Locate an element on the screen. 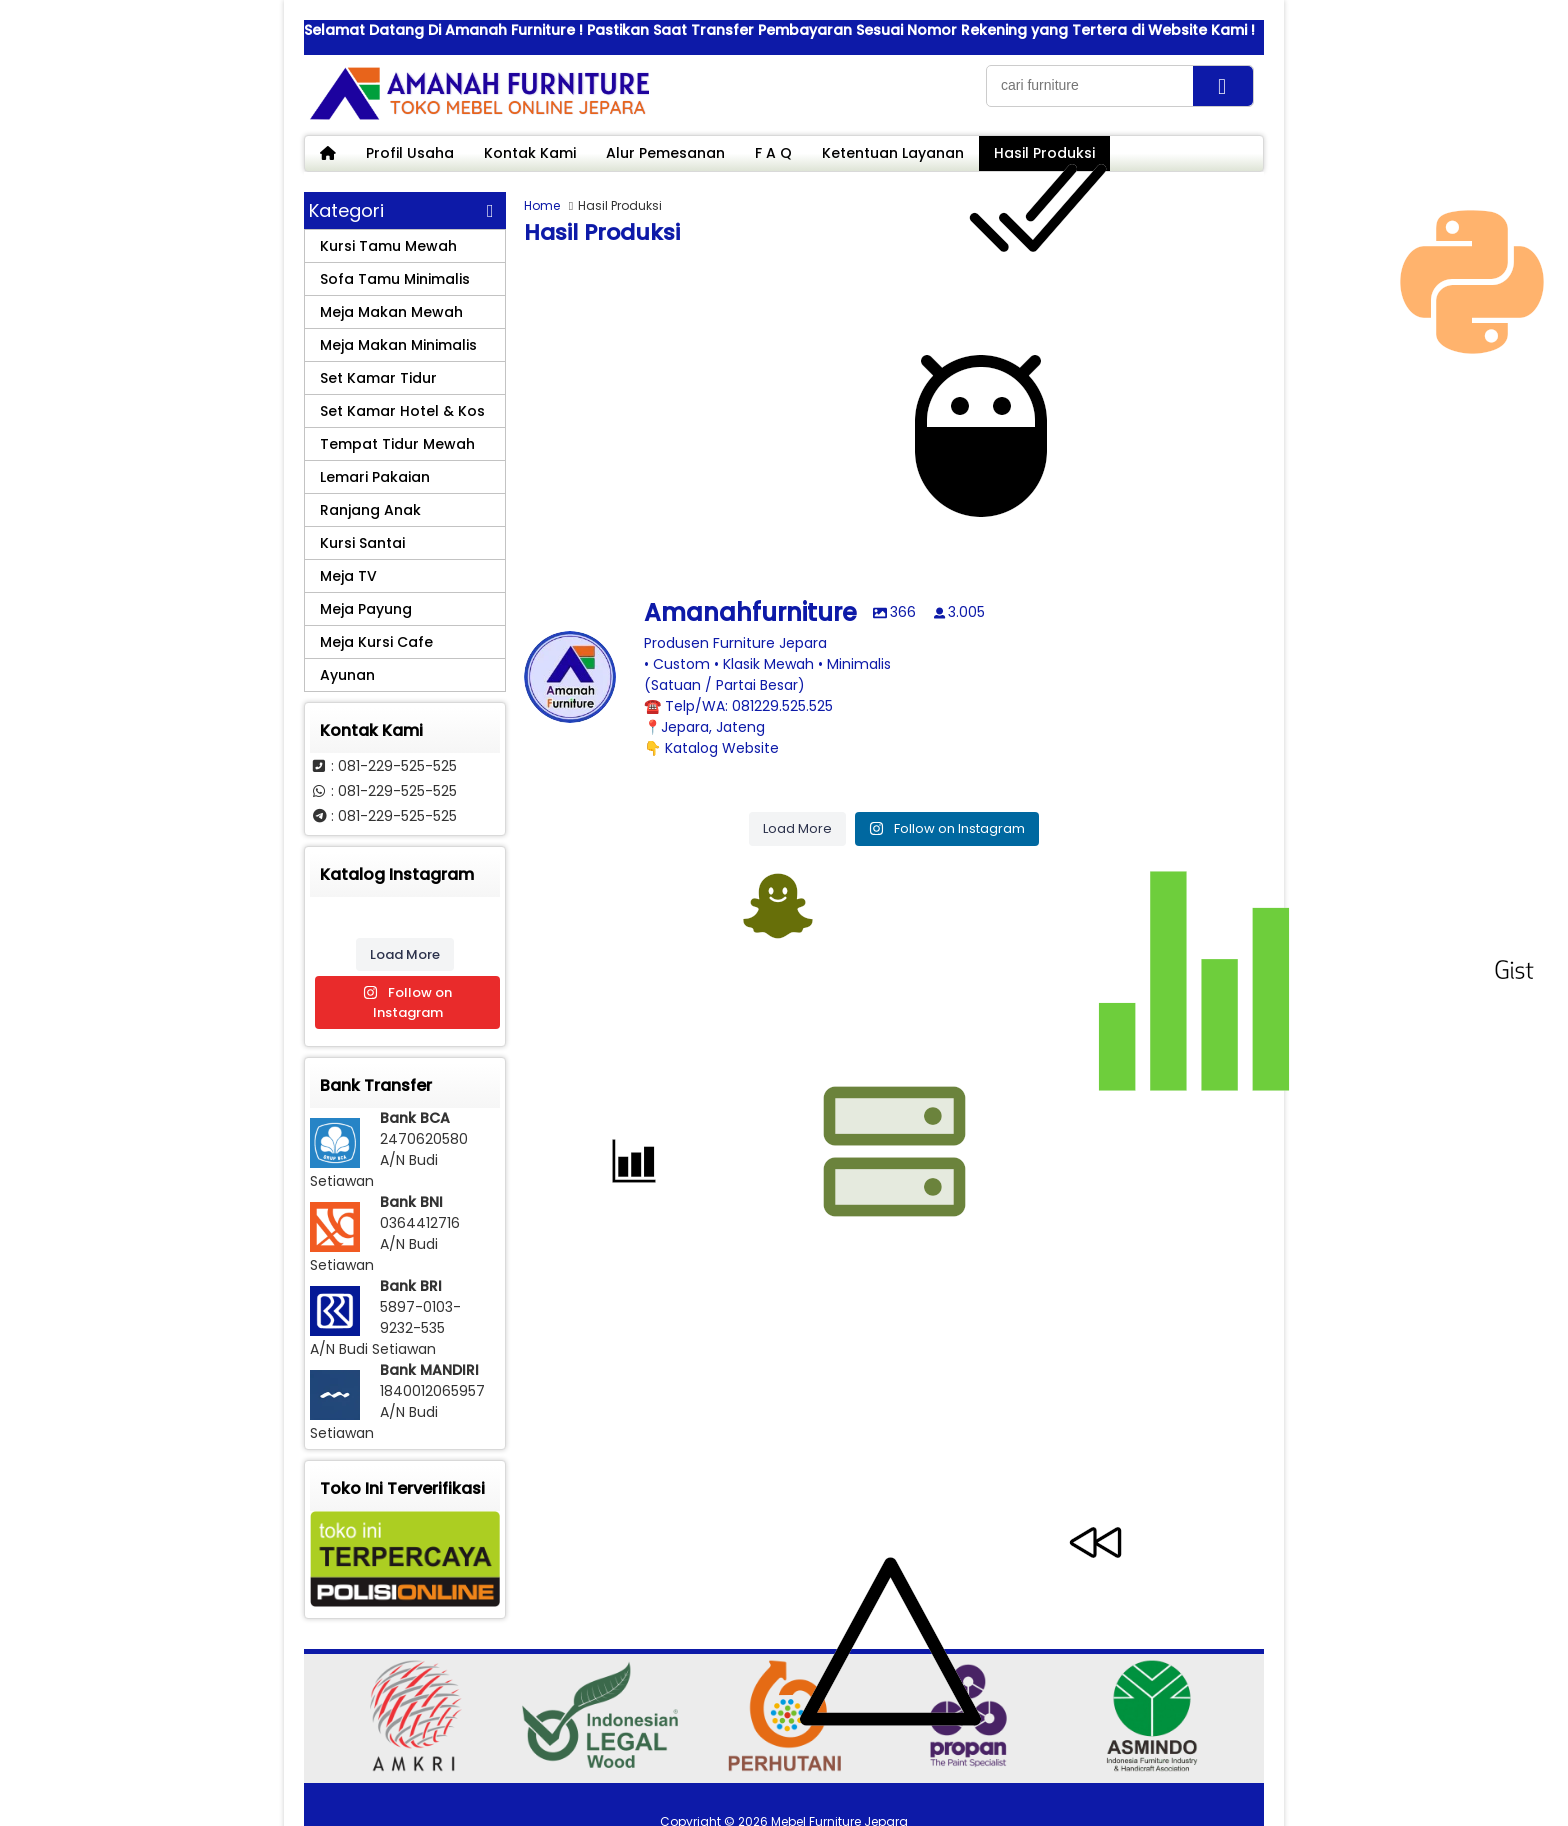  android device or app settings is located at coordinates (981, 433).